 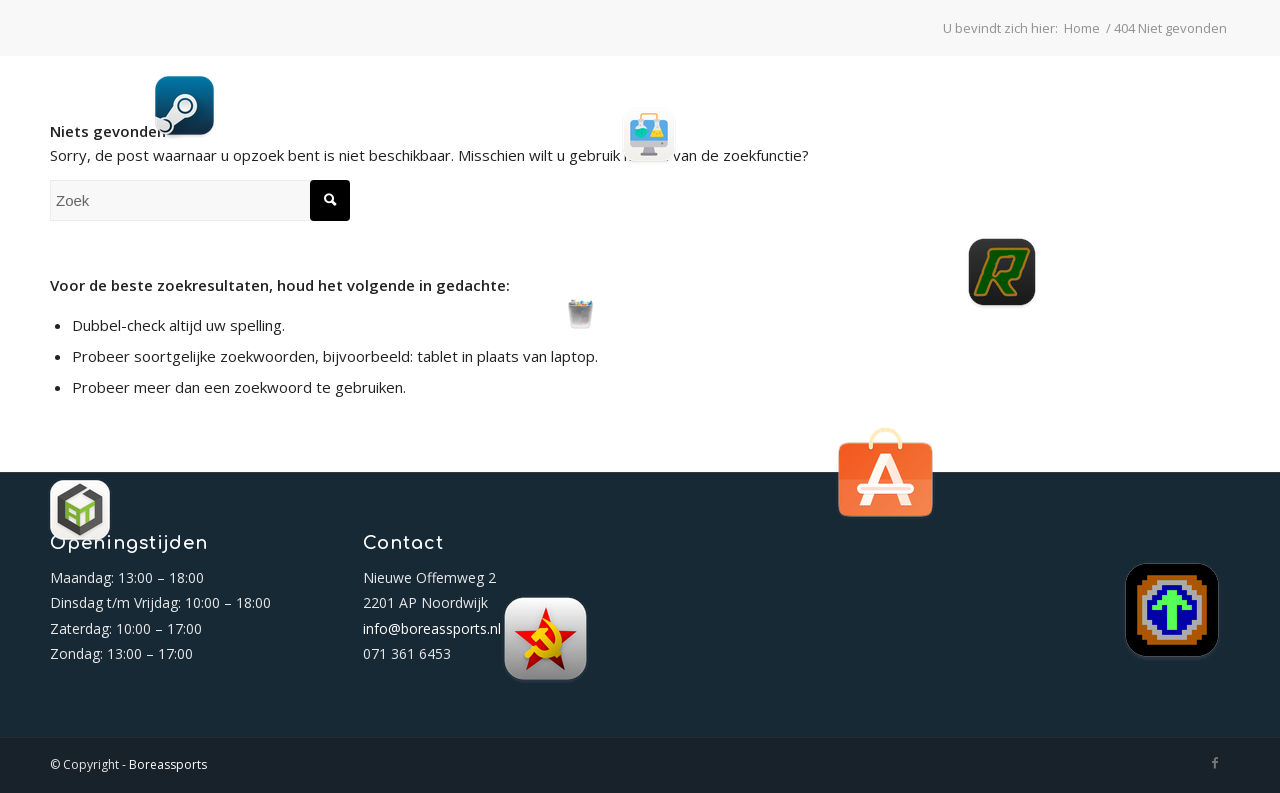 What do you see at coordinates (80, 510) in the screenshot?
I see `launch atlauncher minecraft mod manager` at bounding box center [80, 510].